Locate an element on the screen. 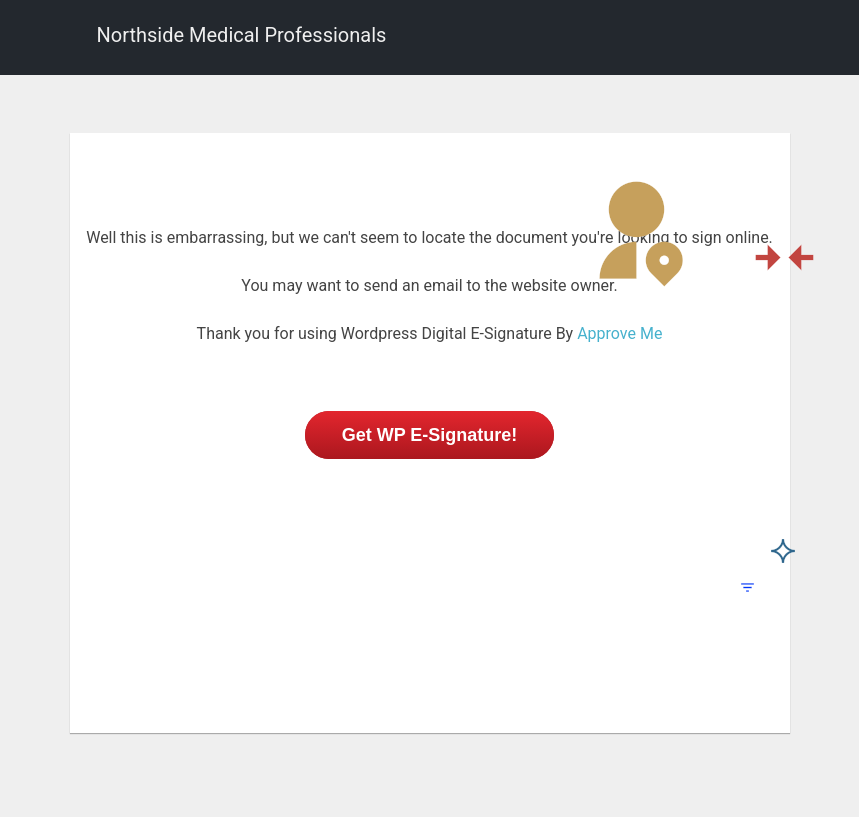  indicates bright or sunny weather conditions is located at coordinates (783, 551).